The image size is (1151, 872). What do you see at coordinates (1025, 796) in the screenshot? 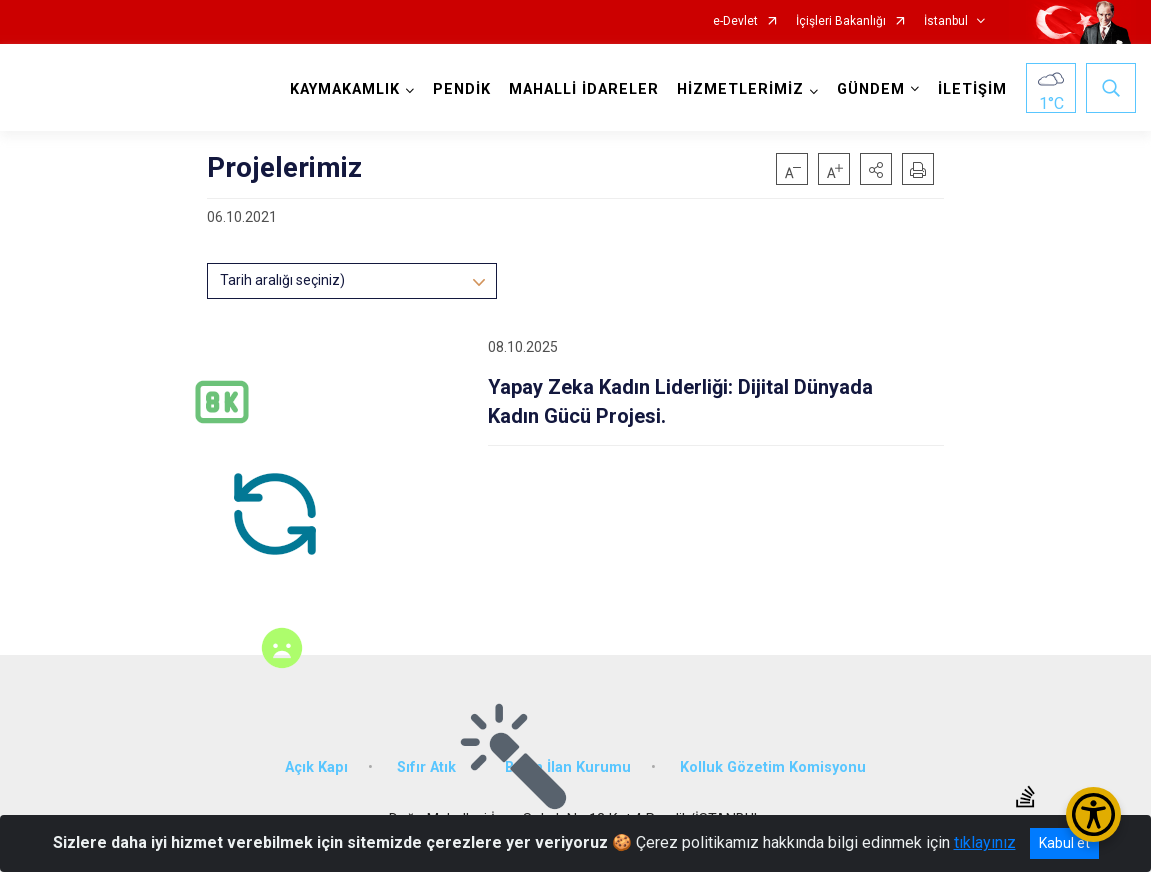
I see `visit Stack Overflow website` at bounding box center [1025, 796].